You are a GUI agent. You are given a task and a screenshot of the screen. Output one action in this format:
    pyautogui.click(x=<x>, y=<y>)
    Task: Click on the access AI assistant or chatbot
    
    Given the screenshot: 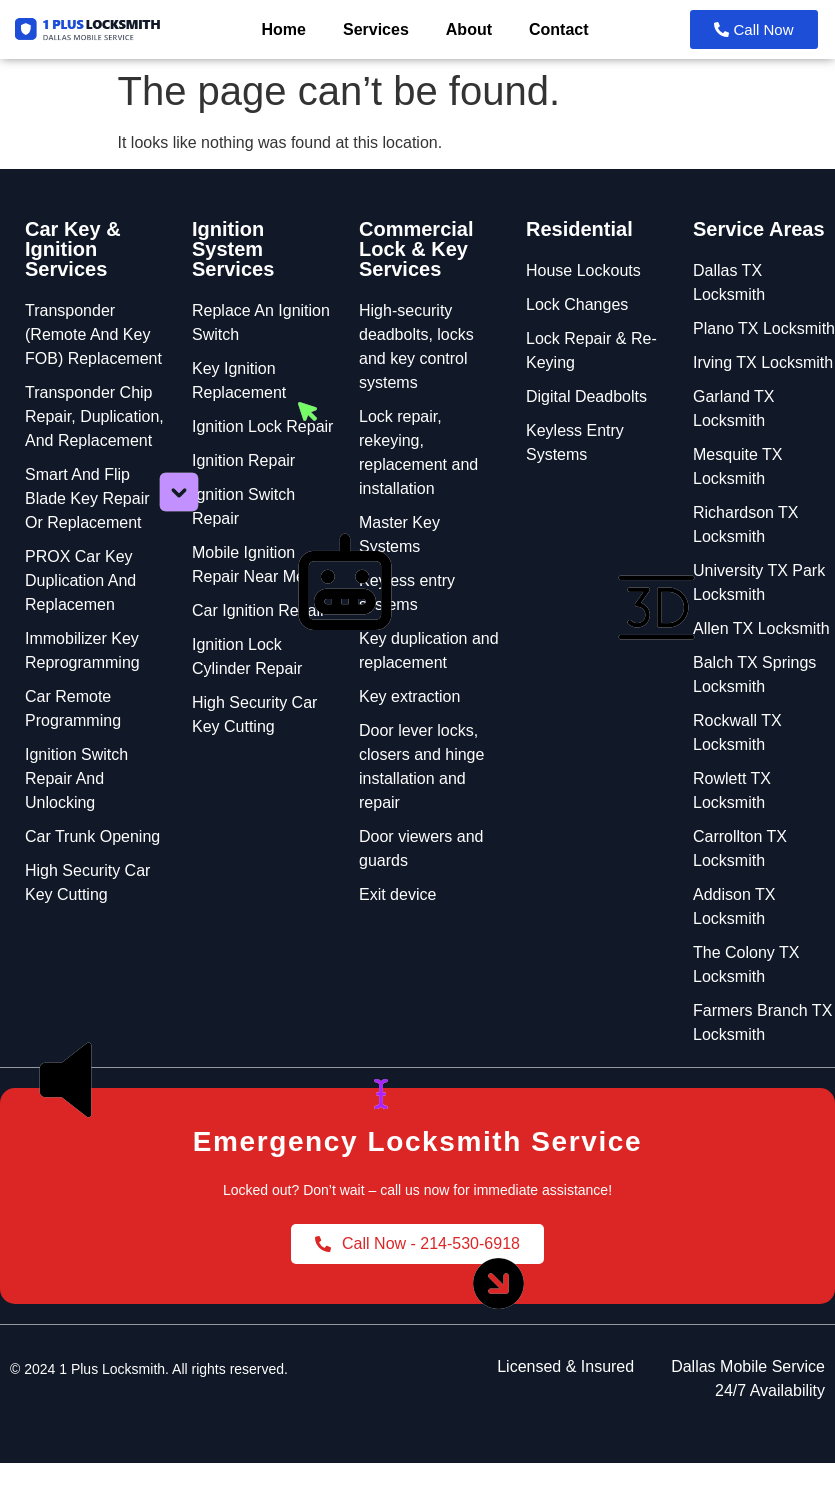 What is the action you would take?
    pyautogui.click(x=345, y=587)
    